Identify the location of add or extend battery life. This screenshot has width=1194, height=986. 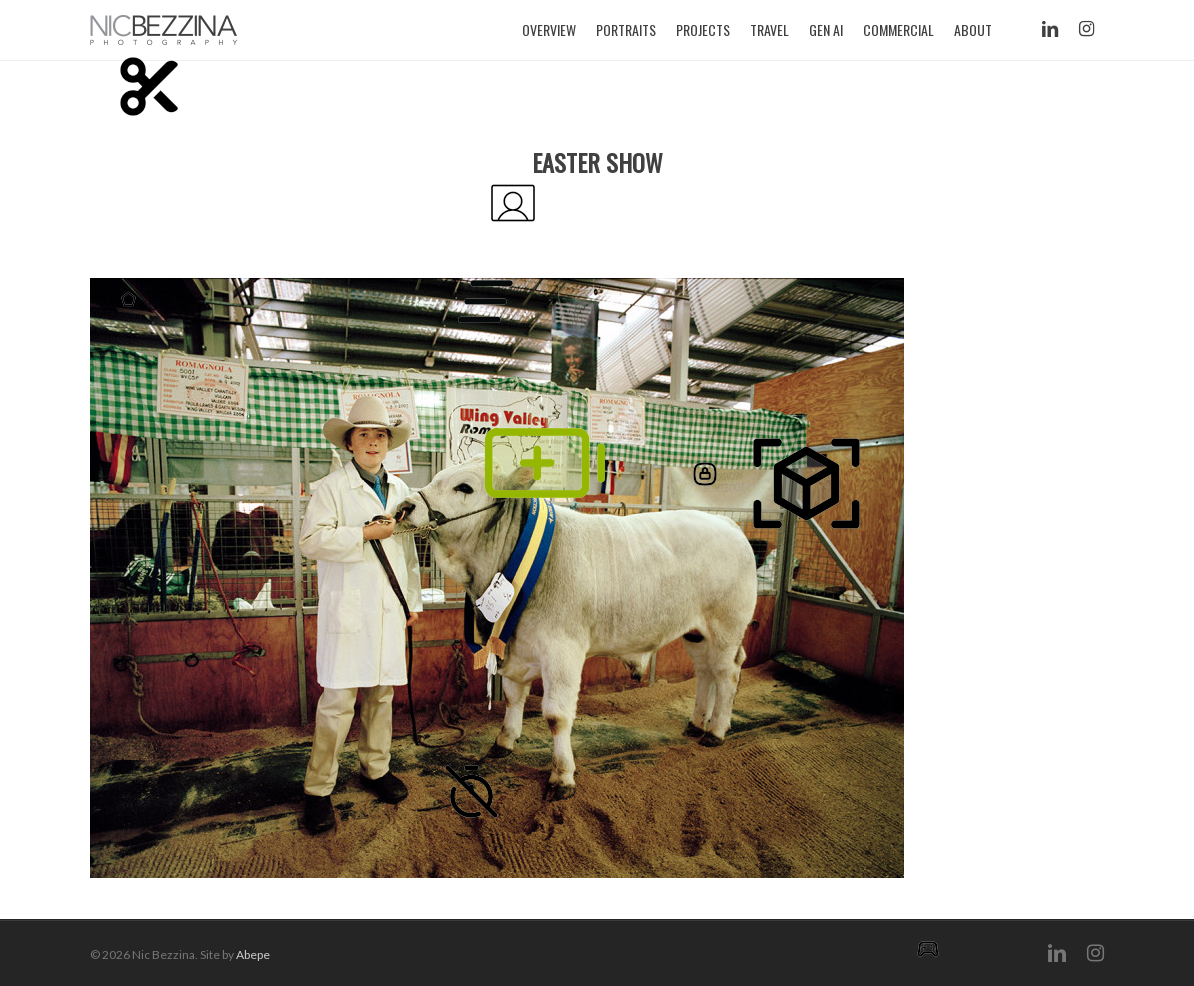
(543, 463).